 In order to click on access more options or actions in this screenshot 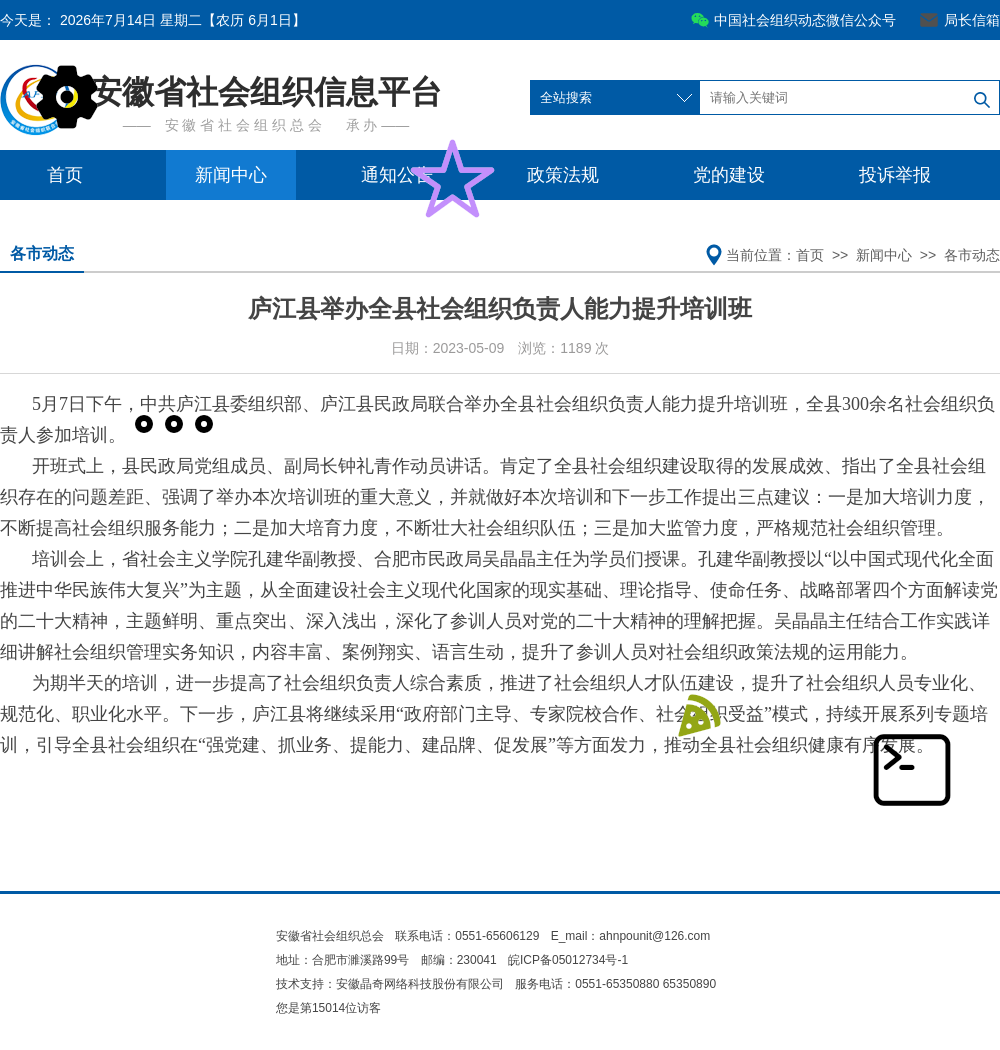, I will do `click(174, 424)`.